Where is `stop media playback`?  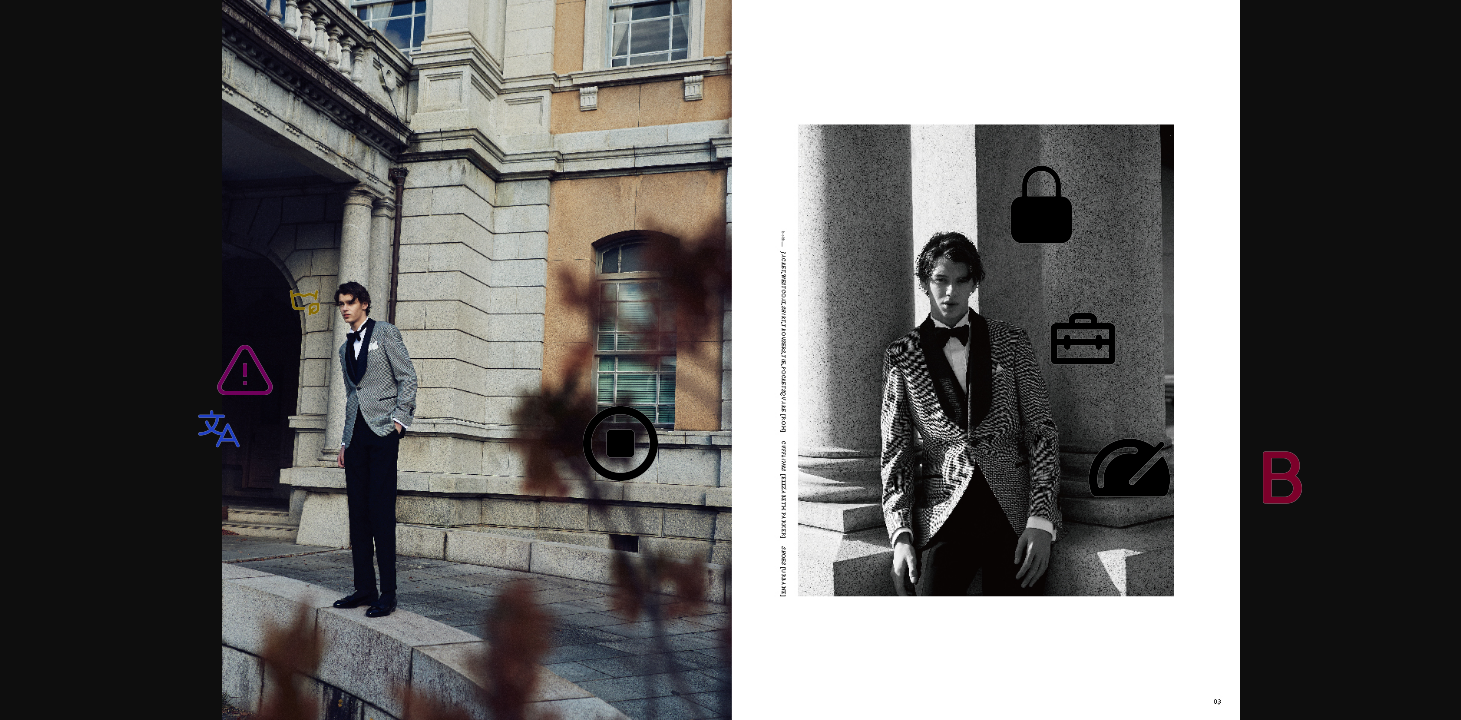
stop media playback is located at coordinates (620, 443).